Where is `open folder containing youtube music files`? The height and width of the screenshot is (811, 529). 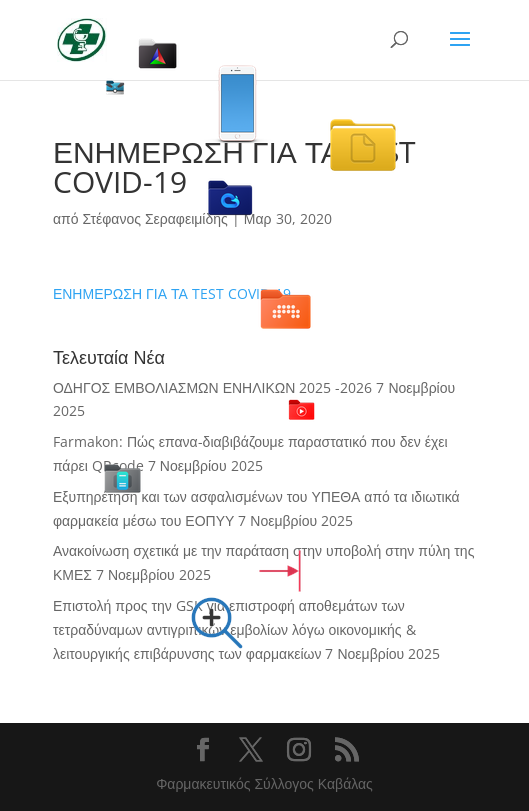 open folder containing youtube music files is located at coordinates (301, 410).